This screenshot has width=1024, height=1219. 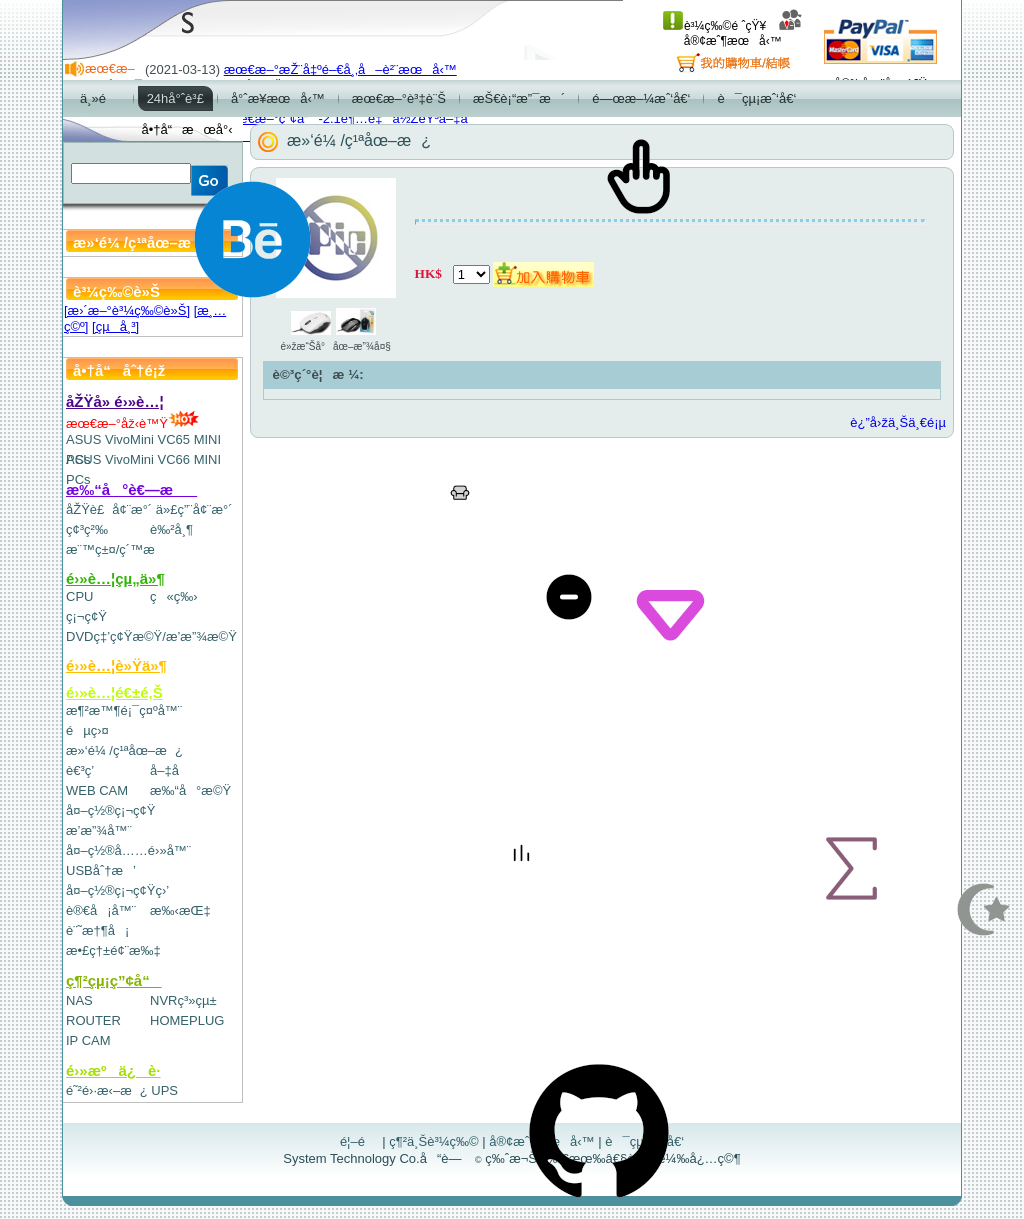 I want to click on calculate sum or total, so click(x=851, y=868).